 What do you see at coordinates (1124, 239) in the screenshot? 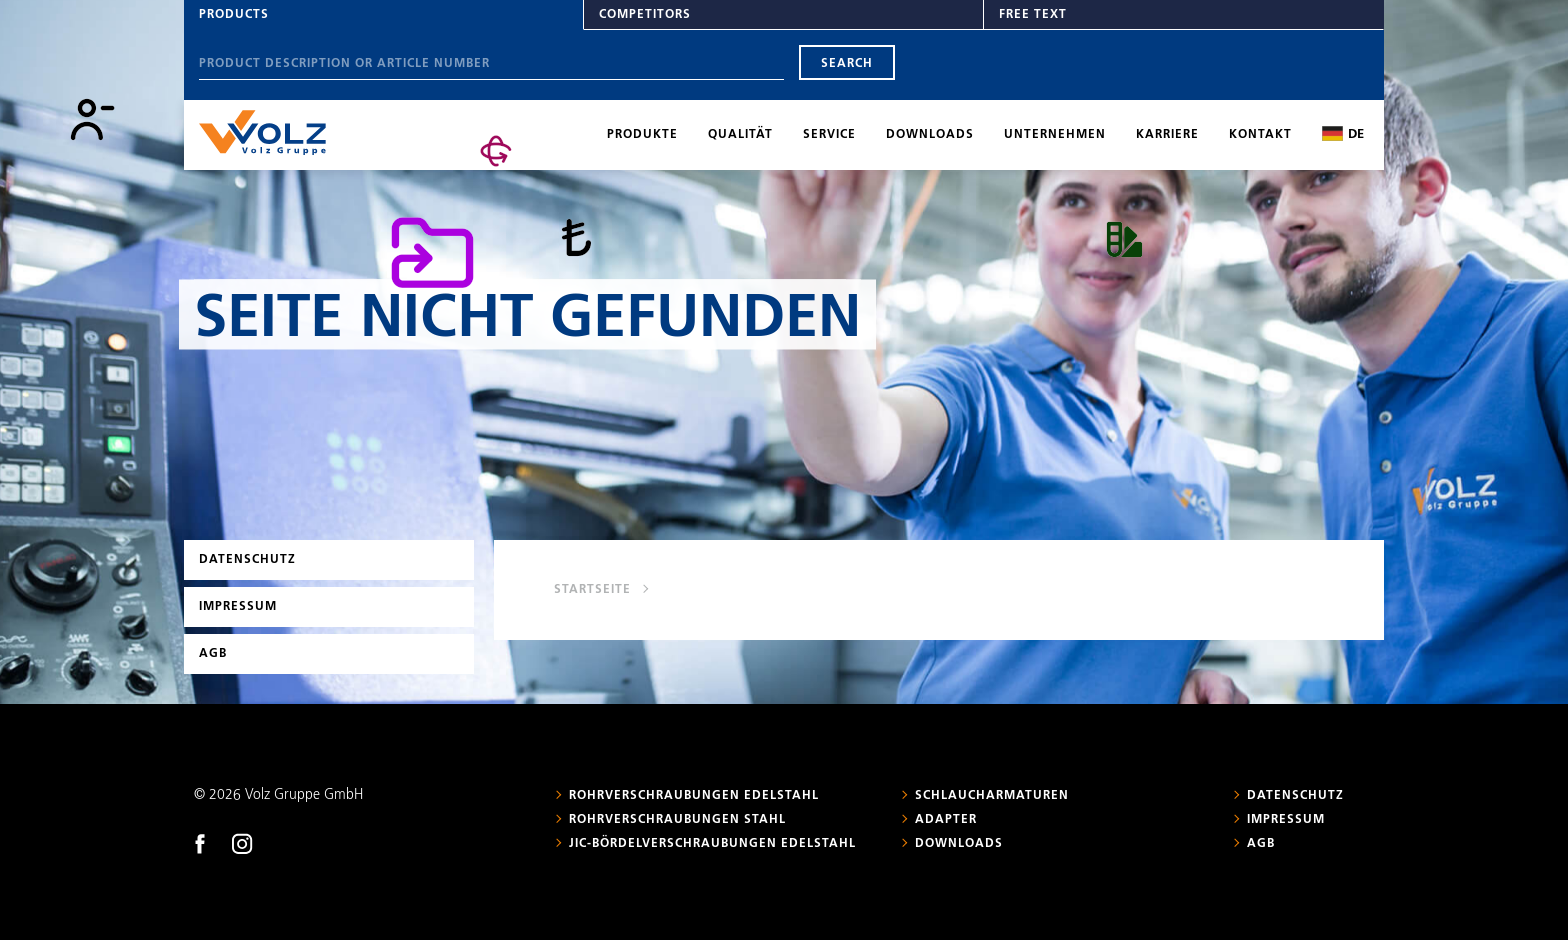
I see `access color palette or theme settings` at bounding box center [1124, 239].